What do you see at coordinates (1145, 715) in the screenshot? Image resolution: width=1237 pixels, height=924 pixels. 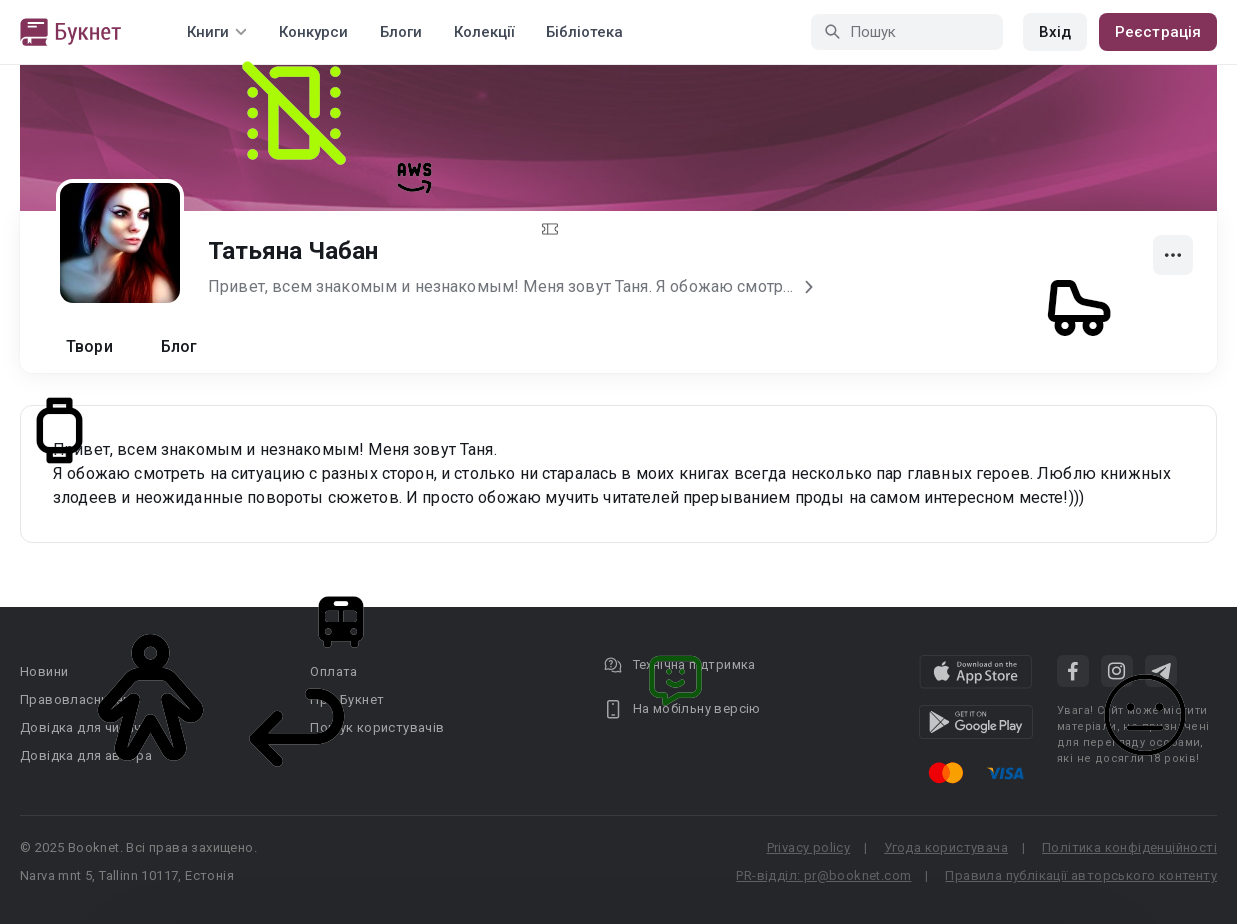 I see `rate experience as neutral or average` at bounding box center [1145, 715].